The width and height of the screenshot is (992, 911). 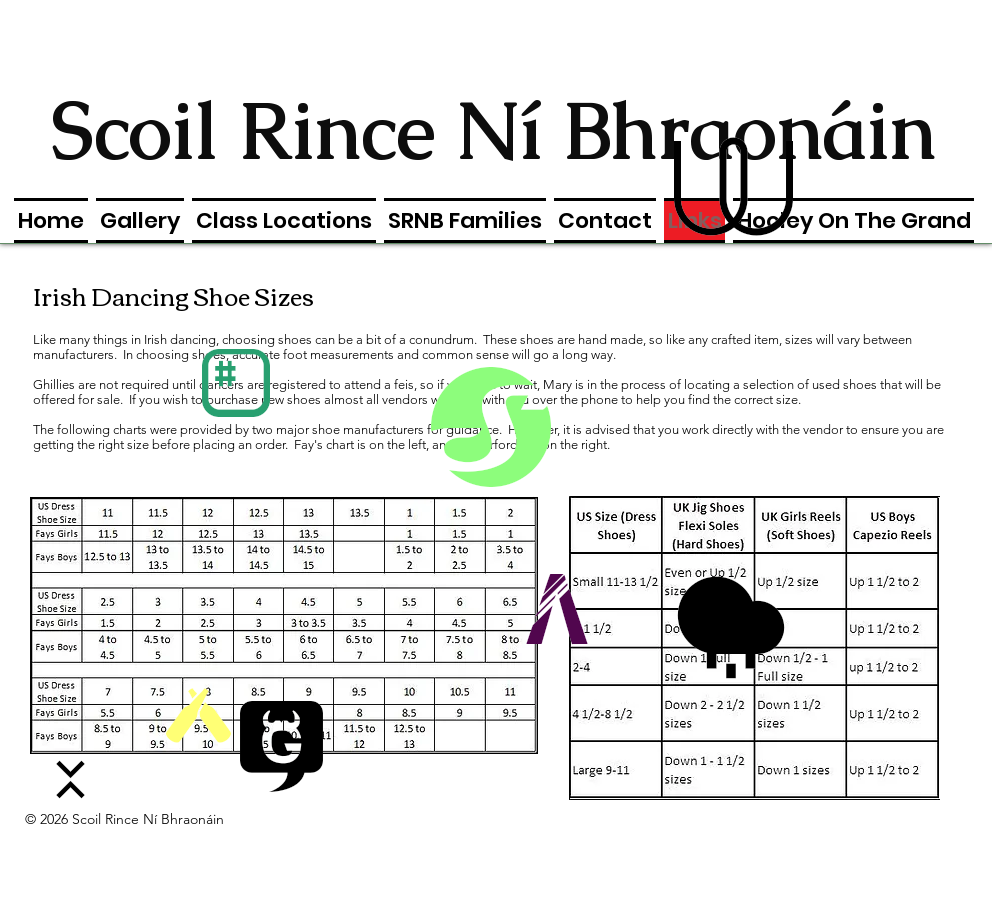 I want to click on open stackedit markdown editor, so click(x=236, y=383).